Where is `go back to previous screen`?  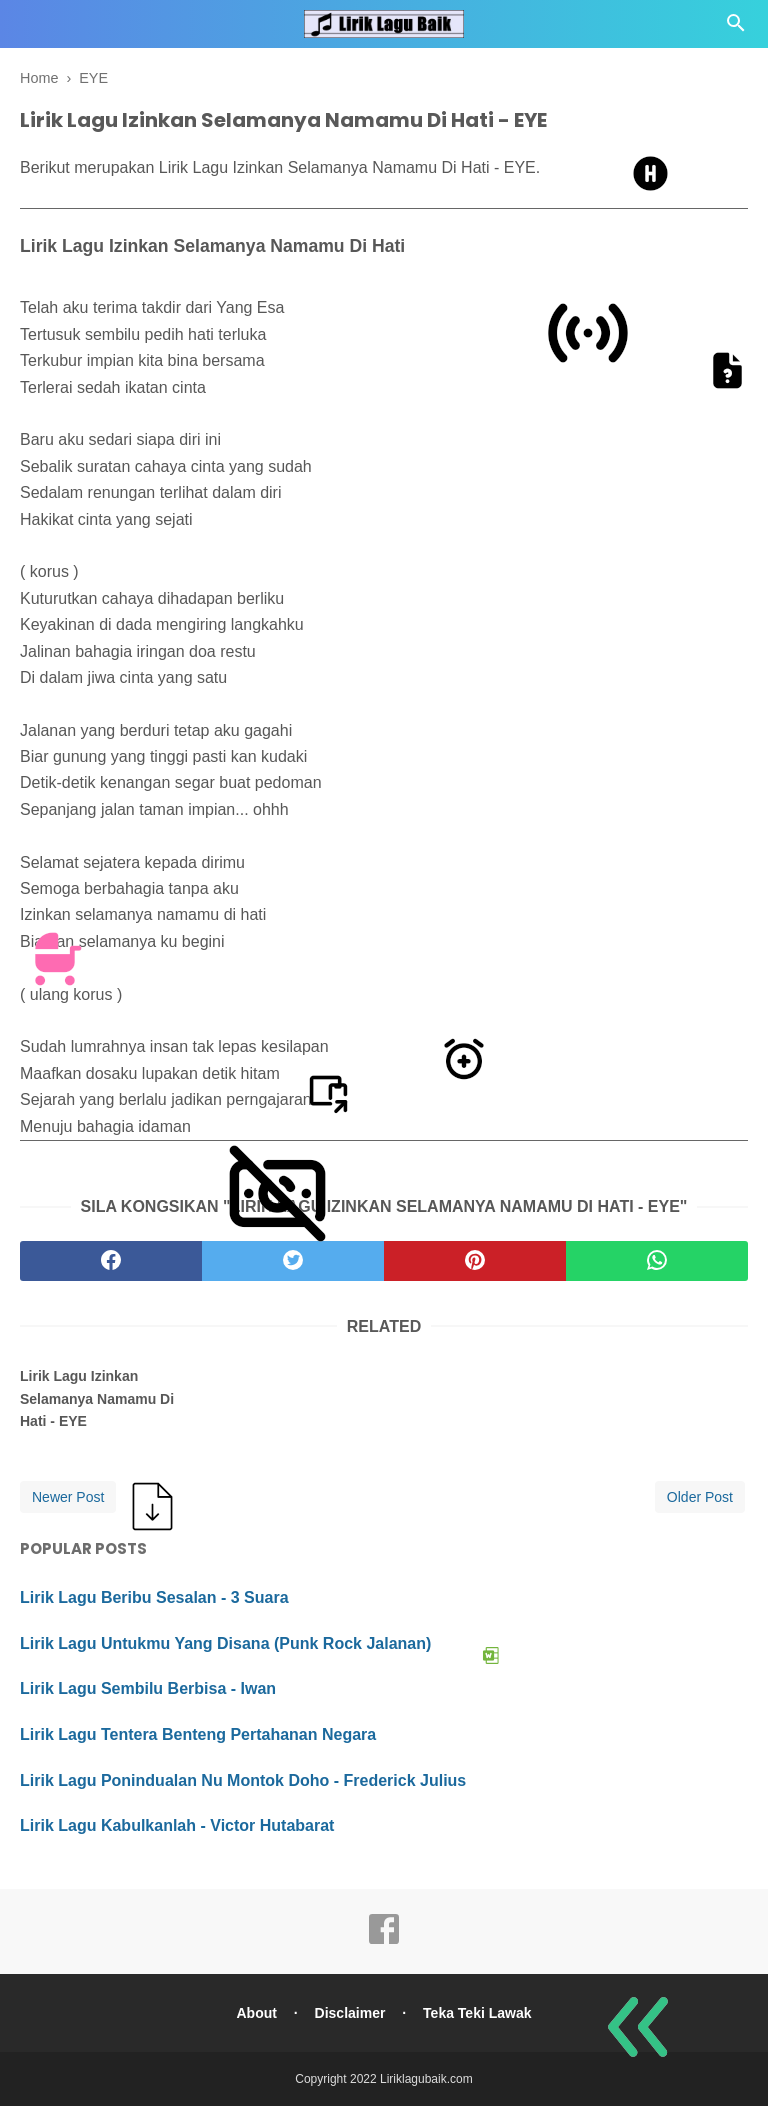
go back to previous screen is located at coordinates (638, 2027).